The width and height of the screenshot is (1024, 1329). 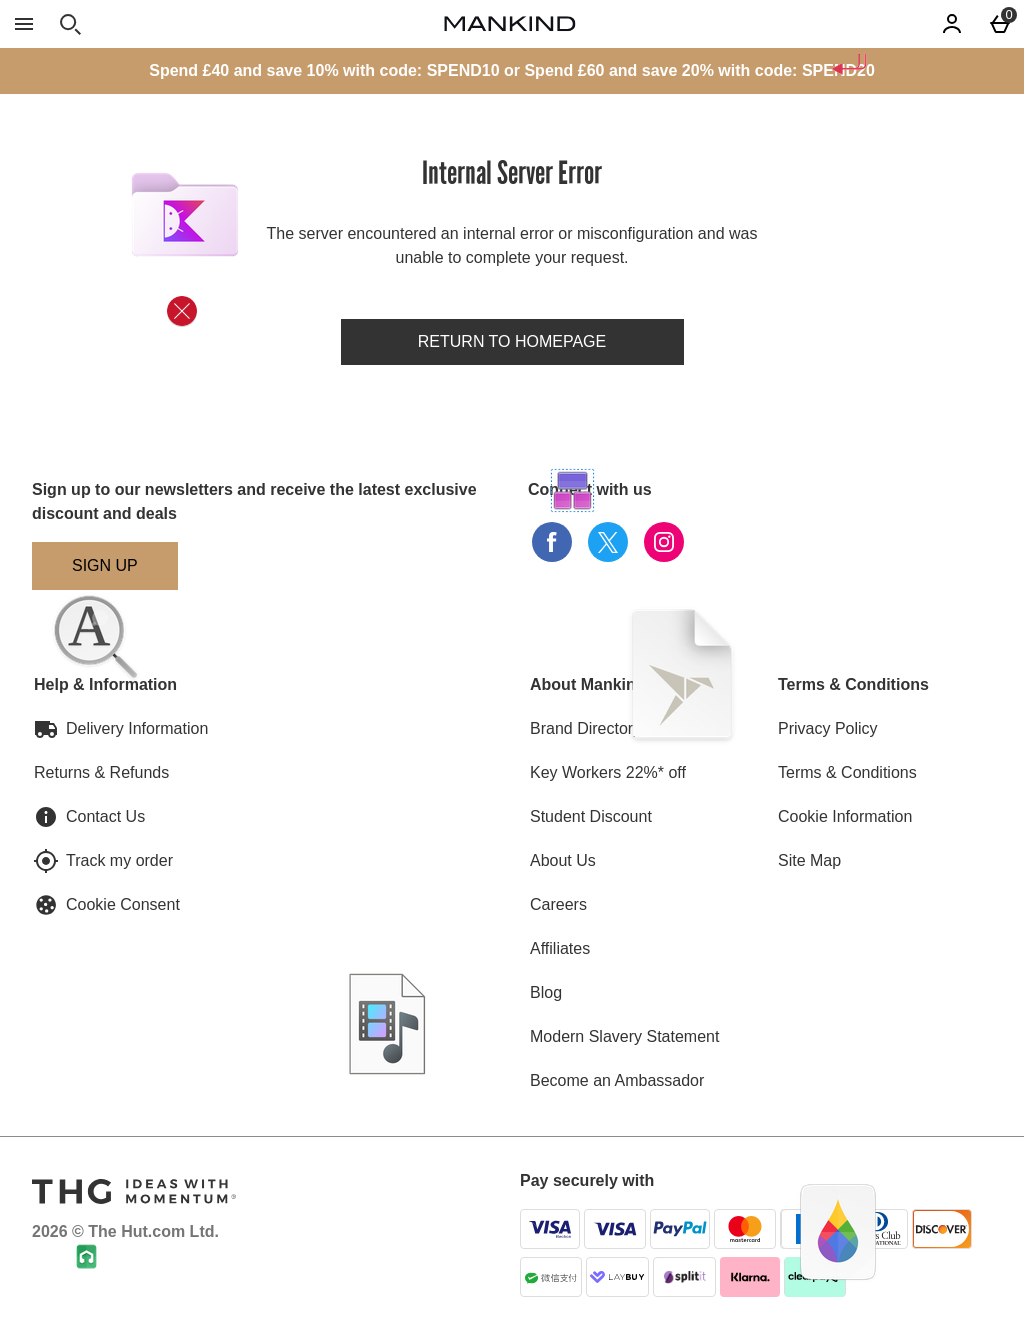 I want to click on an LMMS music project file, so click(x=86, y=1256).